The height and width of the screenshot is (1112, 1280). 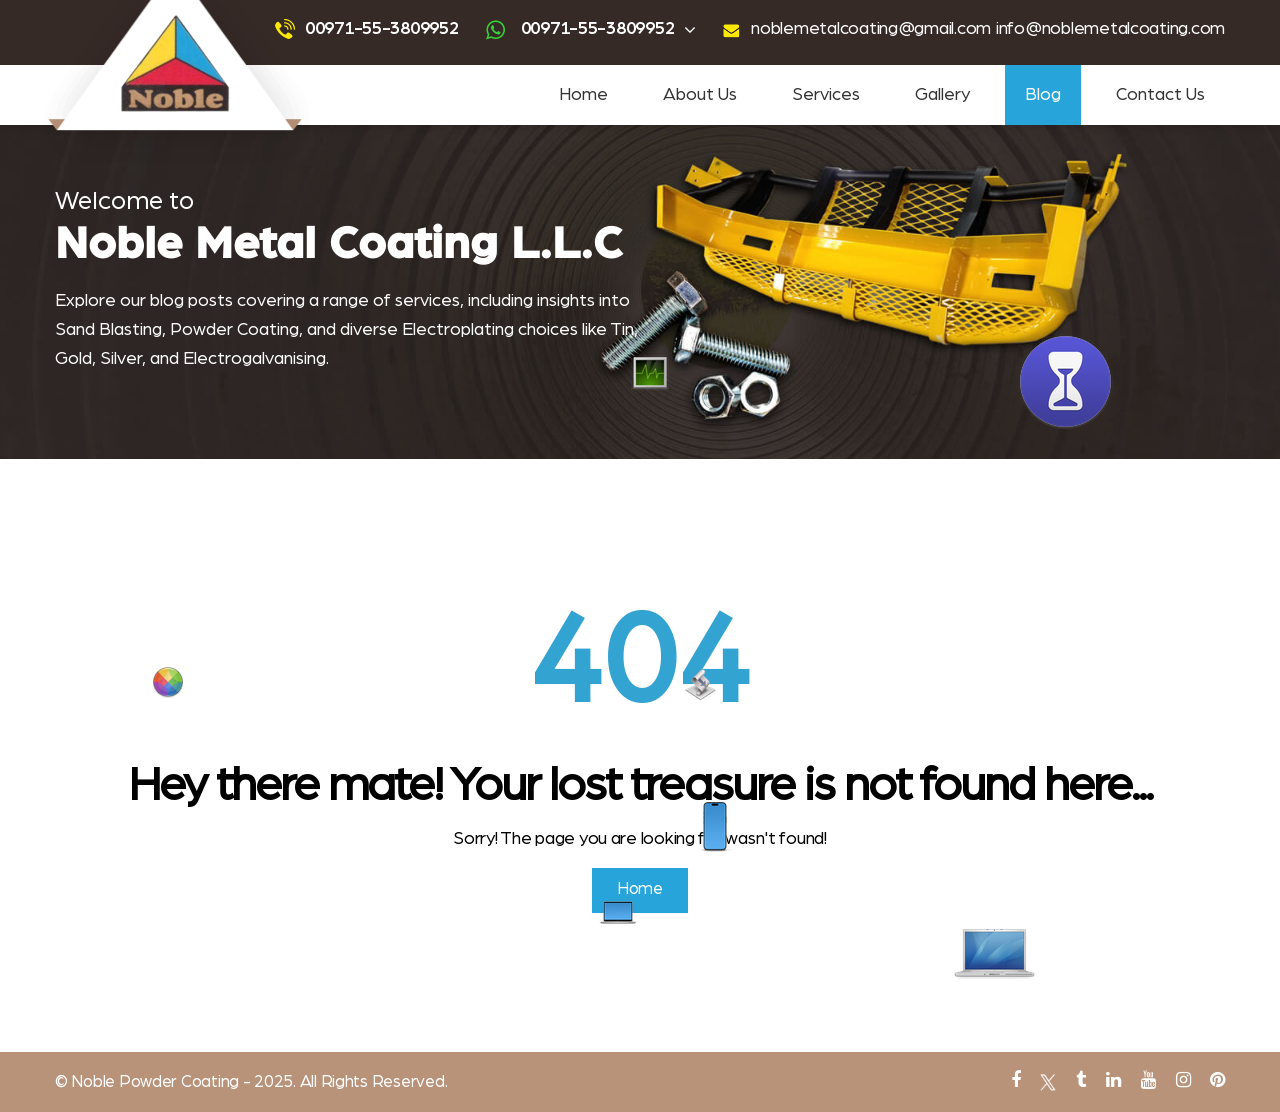 I want to click on access color and theme preferences, so click(x=168, y=682).